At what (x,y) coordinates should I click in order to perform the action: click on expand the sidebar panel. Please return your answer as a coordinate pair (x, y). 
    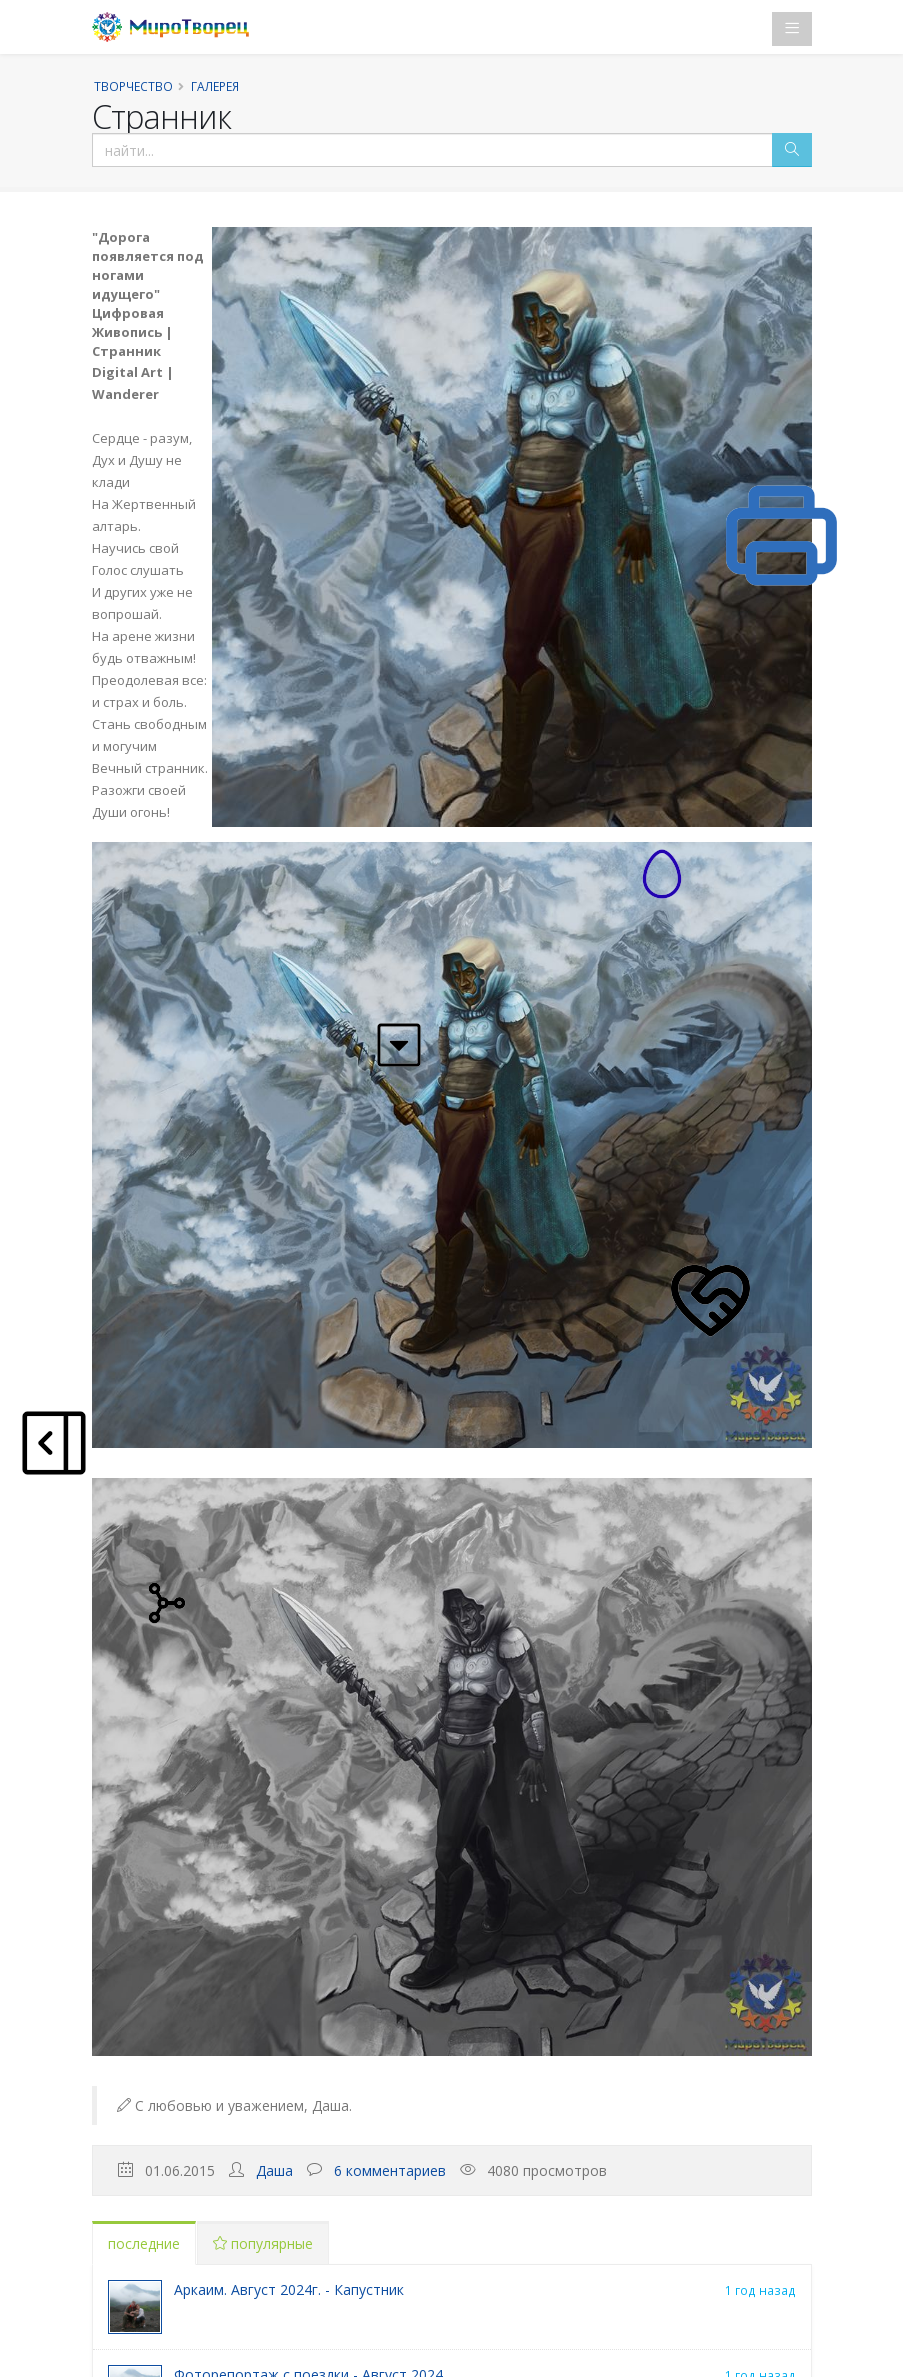
    Looking at the image, I should click on (54, 1443).